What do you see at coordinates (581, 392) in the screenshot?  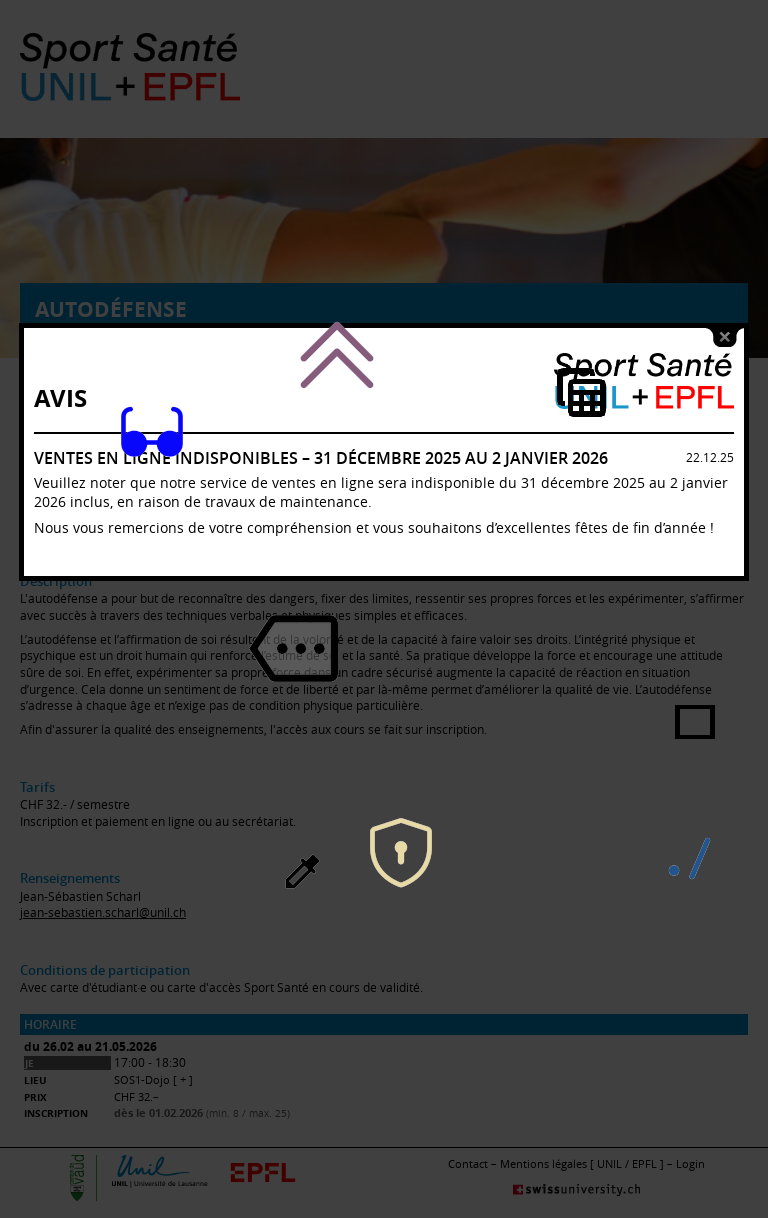 I see `switch to table or grid view` at bounding box center [581, 392].